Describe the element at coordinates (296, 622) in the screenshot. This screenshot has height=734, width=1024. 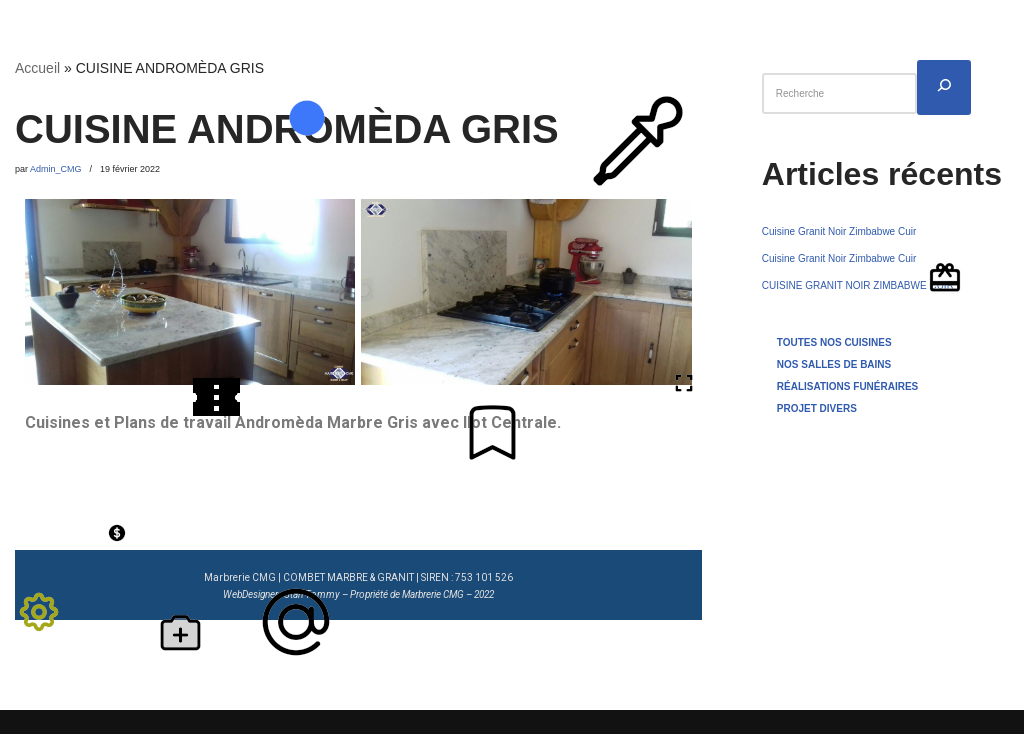
I see `mention a user or tag someone` at that location.